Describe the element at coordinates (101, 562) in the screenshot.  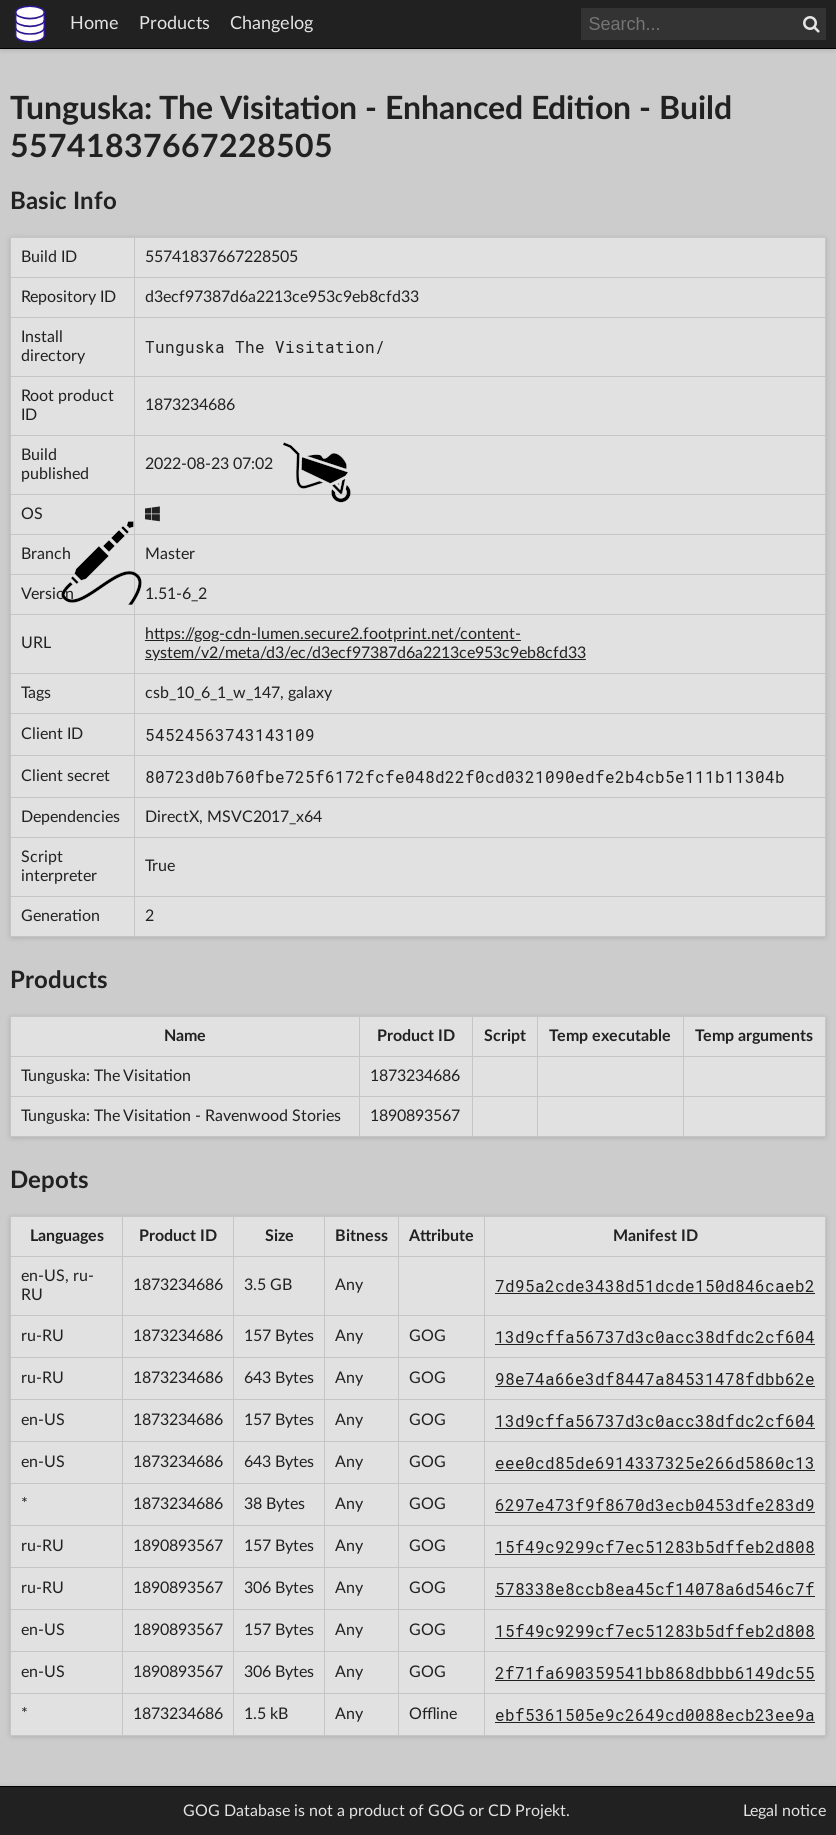
I see `audio input/output connection` at that location.